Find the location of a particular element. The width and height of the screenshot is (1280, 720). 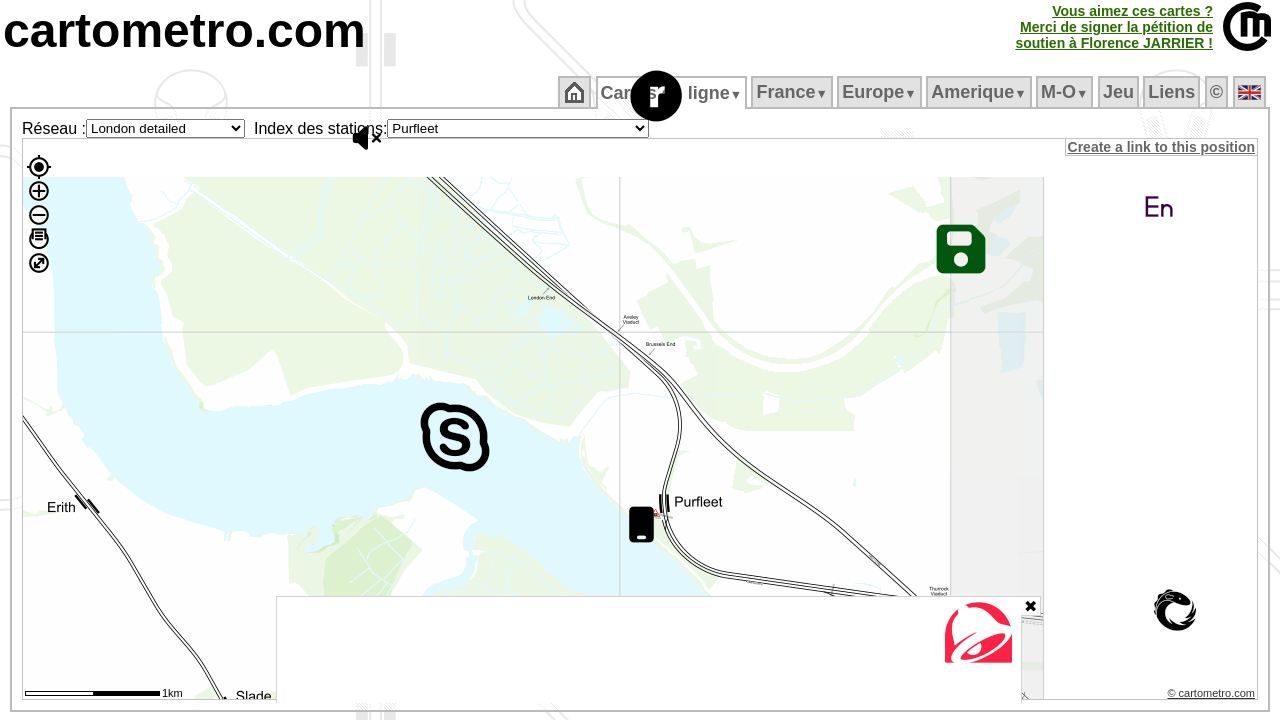

open Skype app is located at coordinates (455, 437).